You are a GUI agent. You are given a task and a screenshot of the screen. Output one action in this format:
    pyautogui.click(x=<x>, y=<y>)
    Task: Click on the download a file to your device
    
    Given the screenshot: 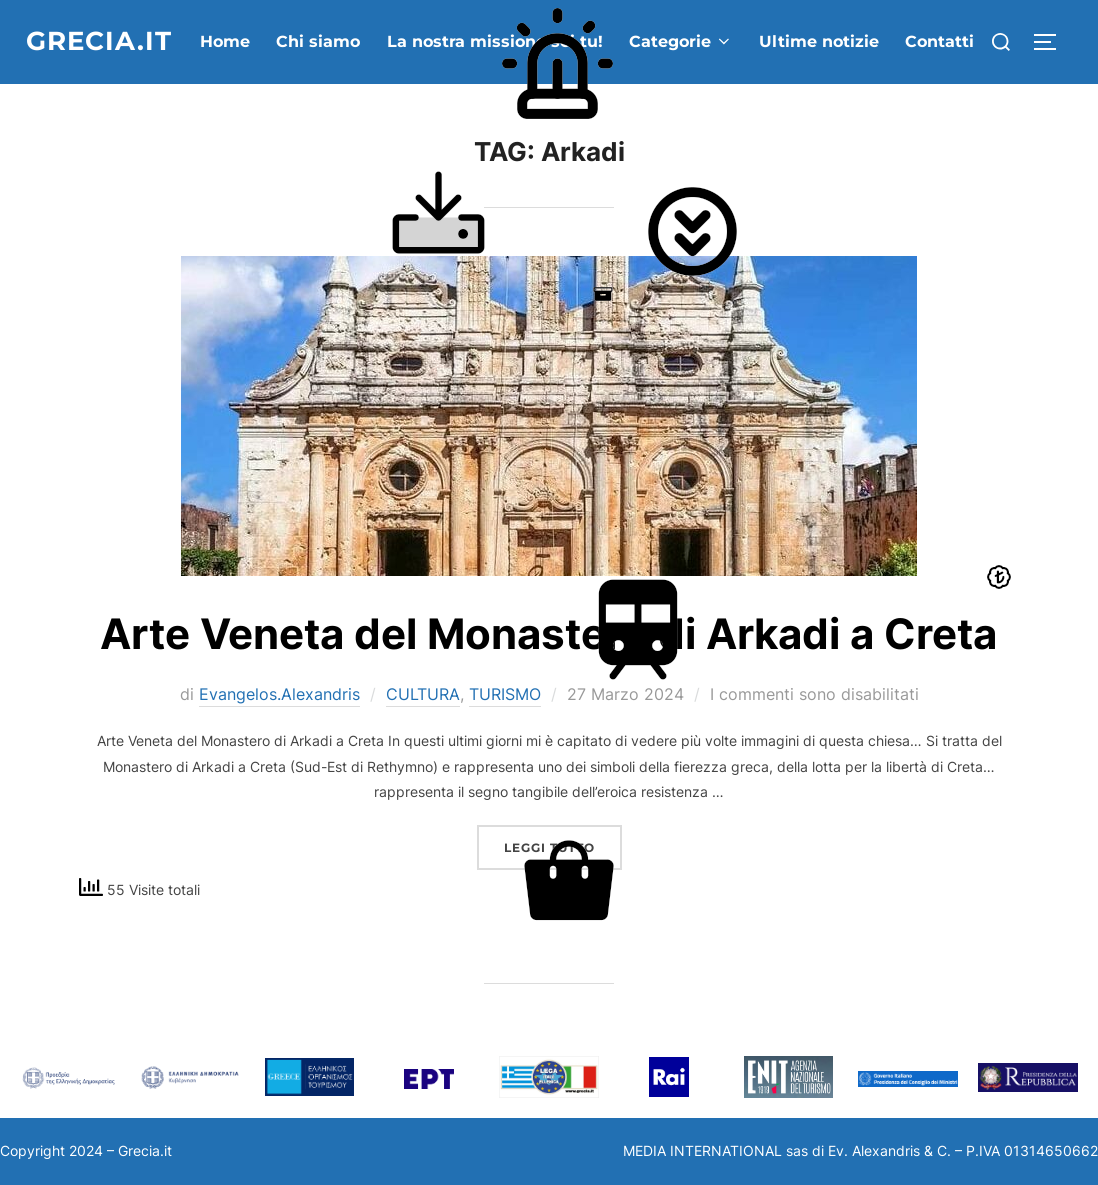 What is the action you would take?
    pyautogui.click(x=438, y=217)
    